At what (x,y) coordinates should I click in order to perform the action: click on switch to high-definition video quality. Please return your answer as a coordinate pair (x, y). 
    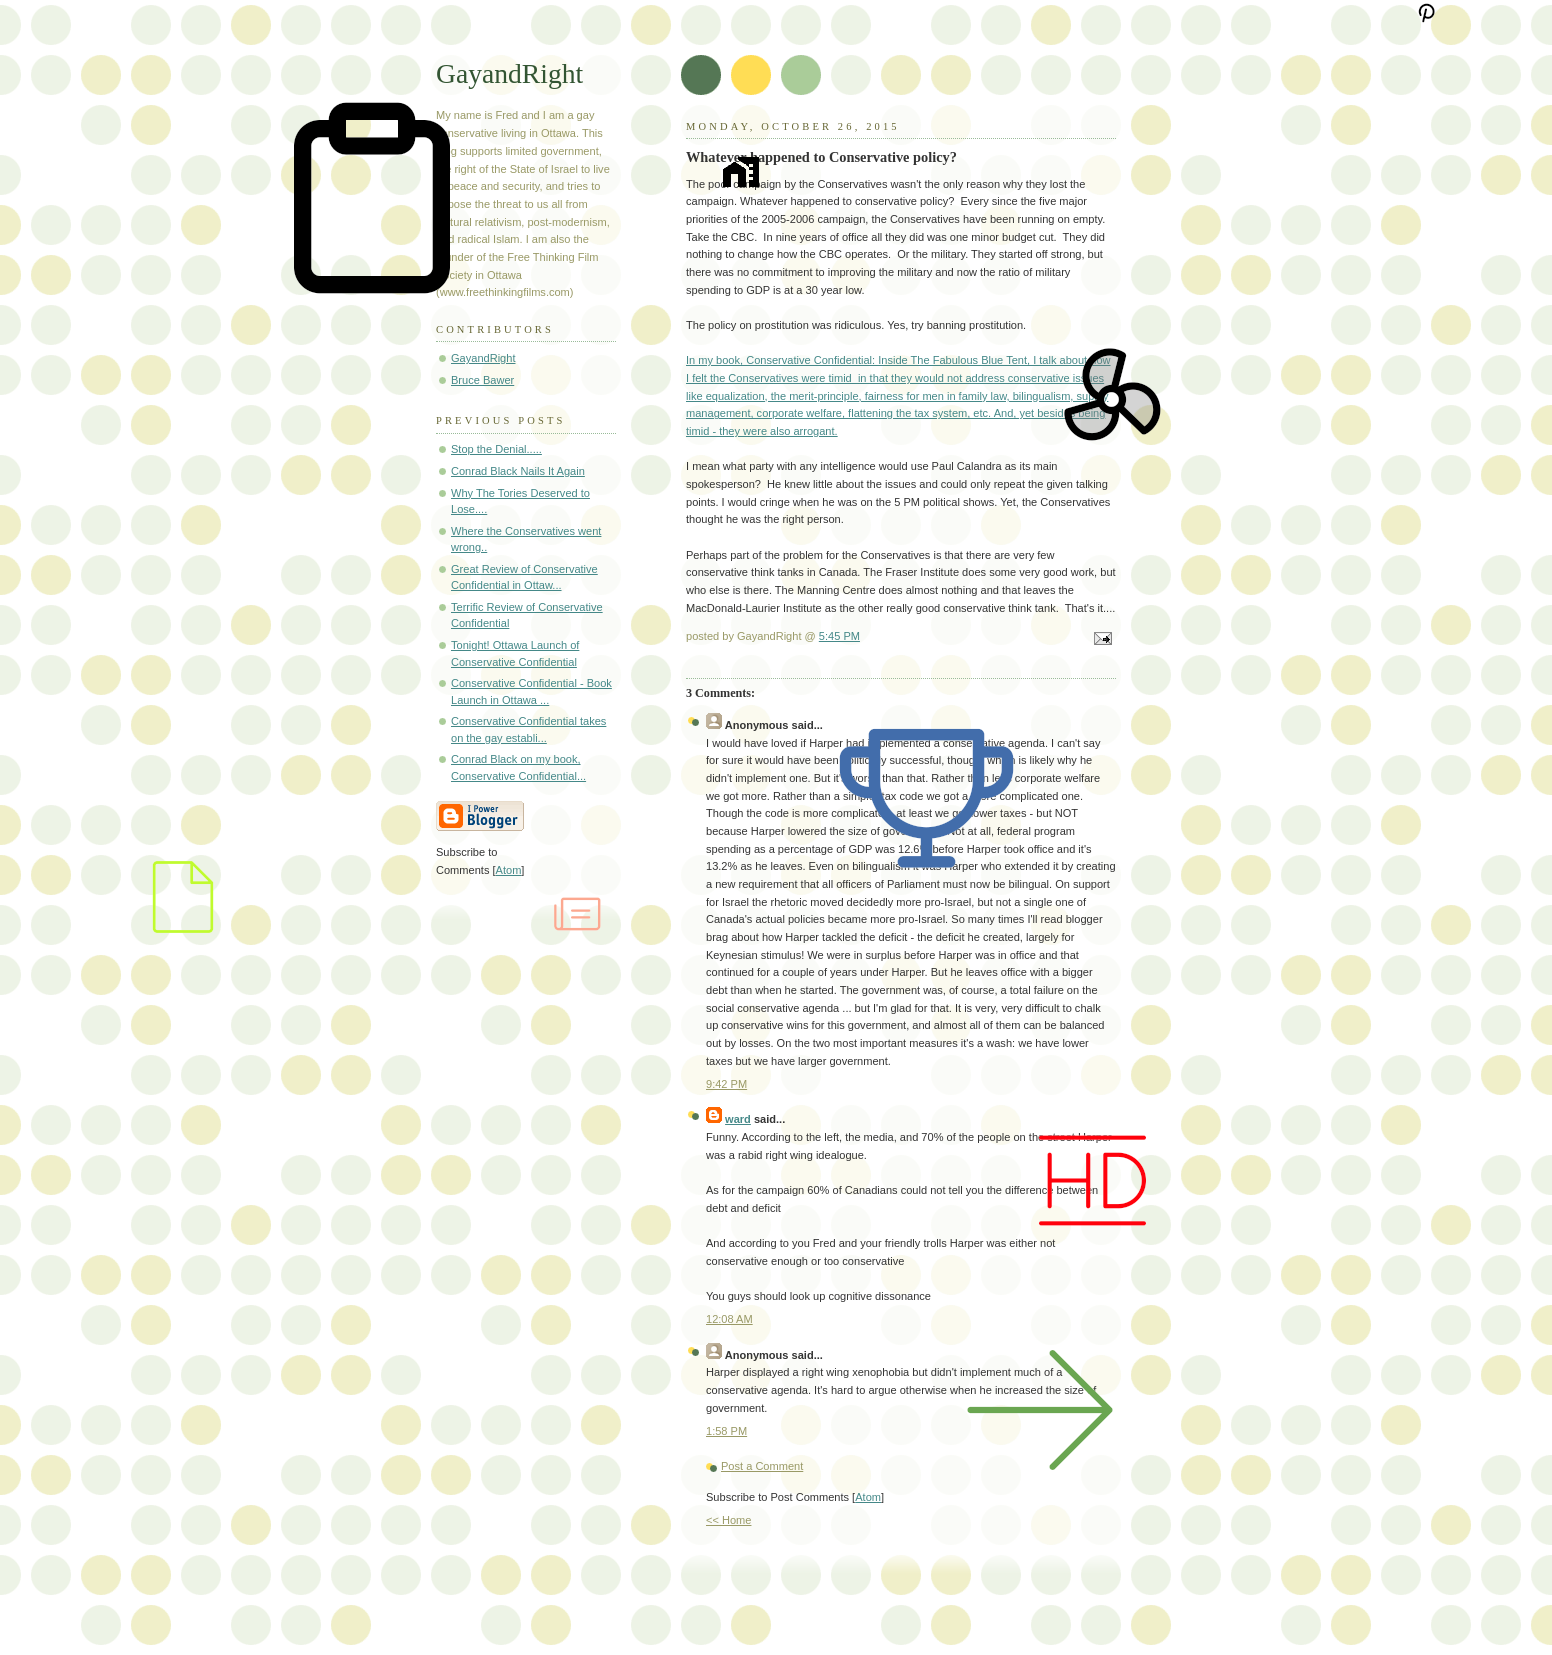
    Looking at the image, I should click on (1092, 1180).